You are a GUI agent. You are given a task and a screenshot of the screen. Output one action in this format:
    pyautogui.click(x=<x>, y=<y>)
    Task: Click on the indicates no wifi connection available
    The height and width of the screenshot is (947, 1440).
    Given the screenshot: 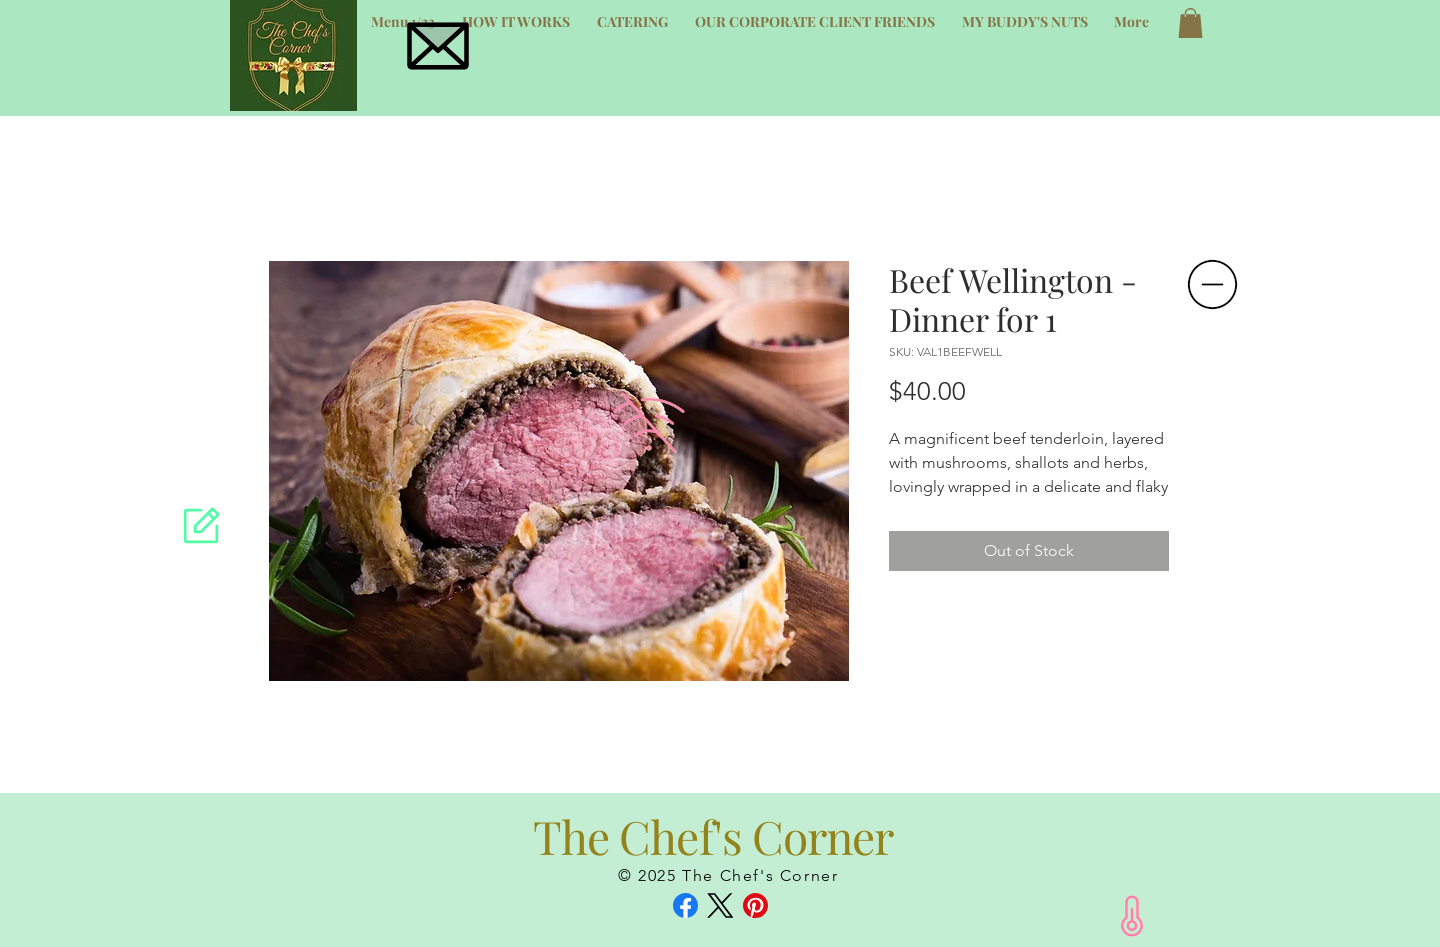 What is the action you would take?
    pyautogui.click(x=649, y=423)
    